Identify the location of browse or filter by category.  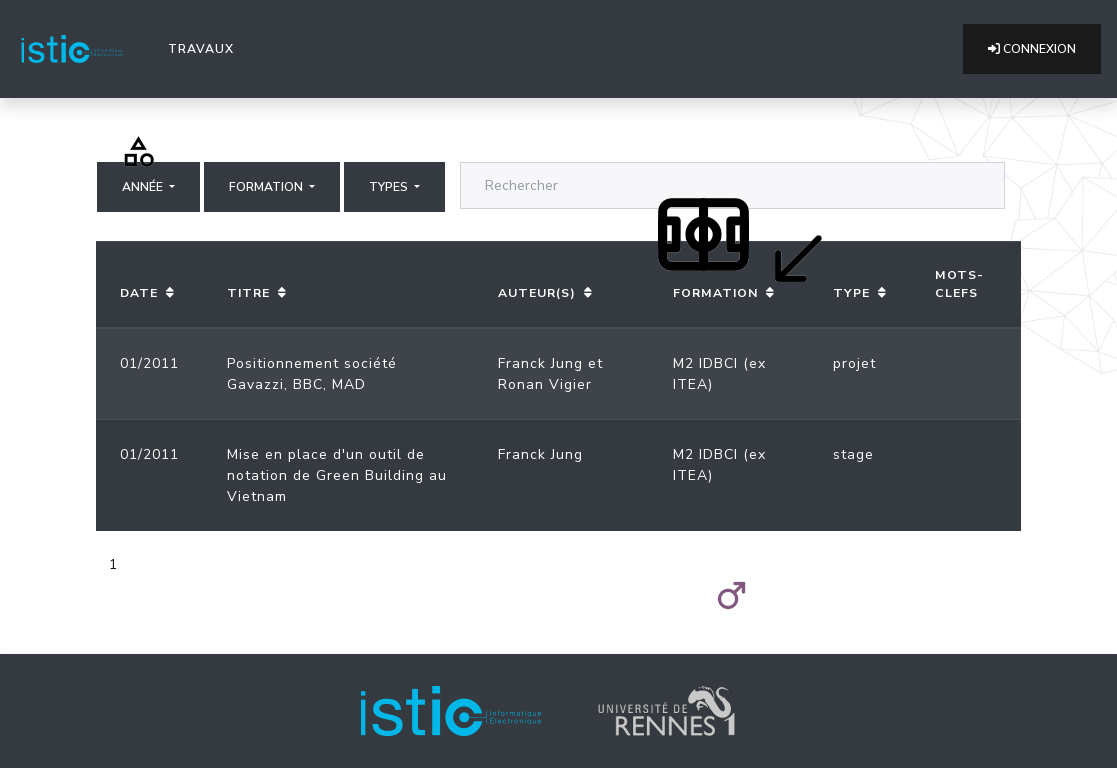
(138, 151).